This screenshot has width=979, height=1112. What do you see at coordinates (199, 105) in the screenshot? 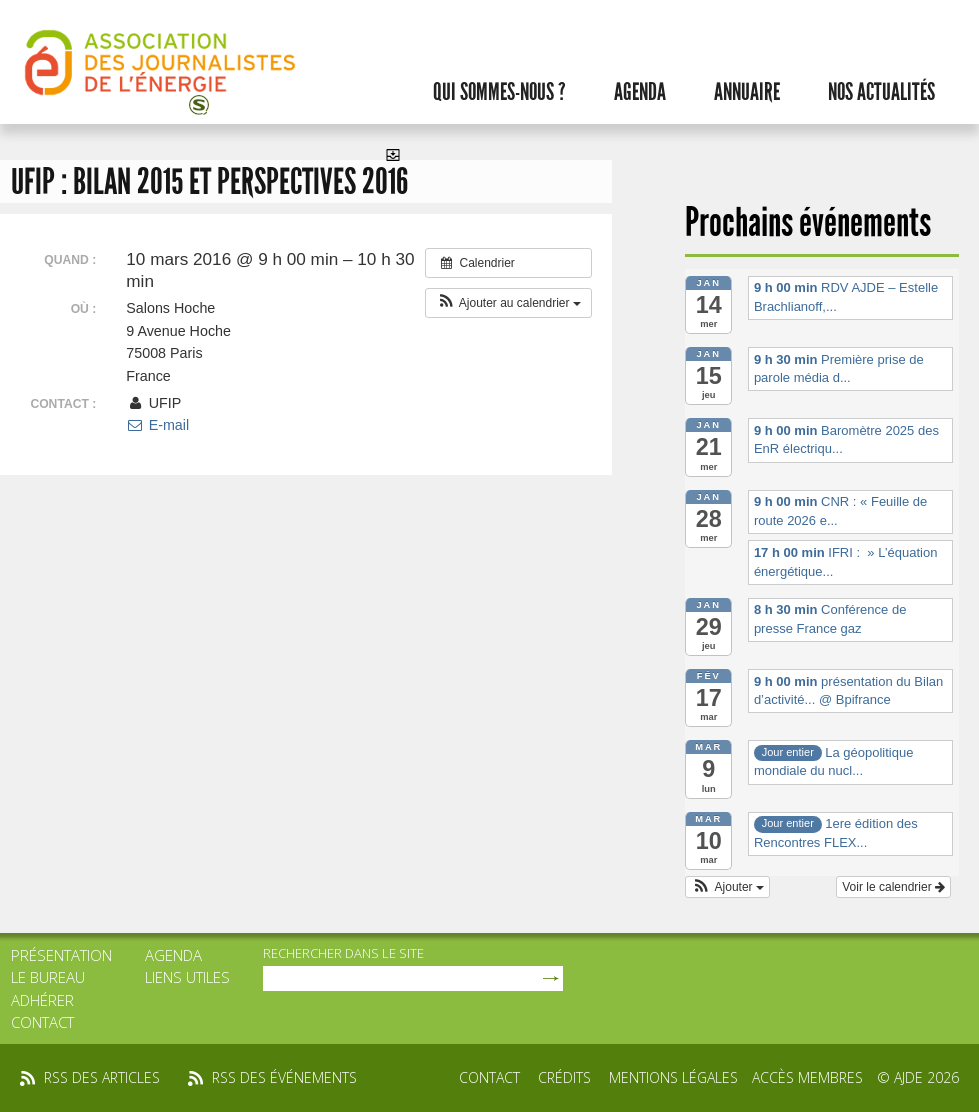
I see `open sogou search engine` at bounding box center [199, 105].